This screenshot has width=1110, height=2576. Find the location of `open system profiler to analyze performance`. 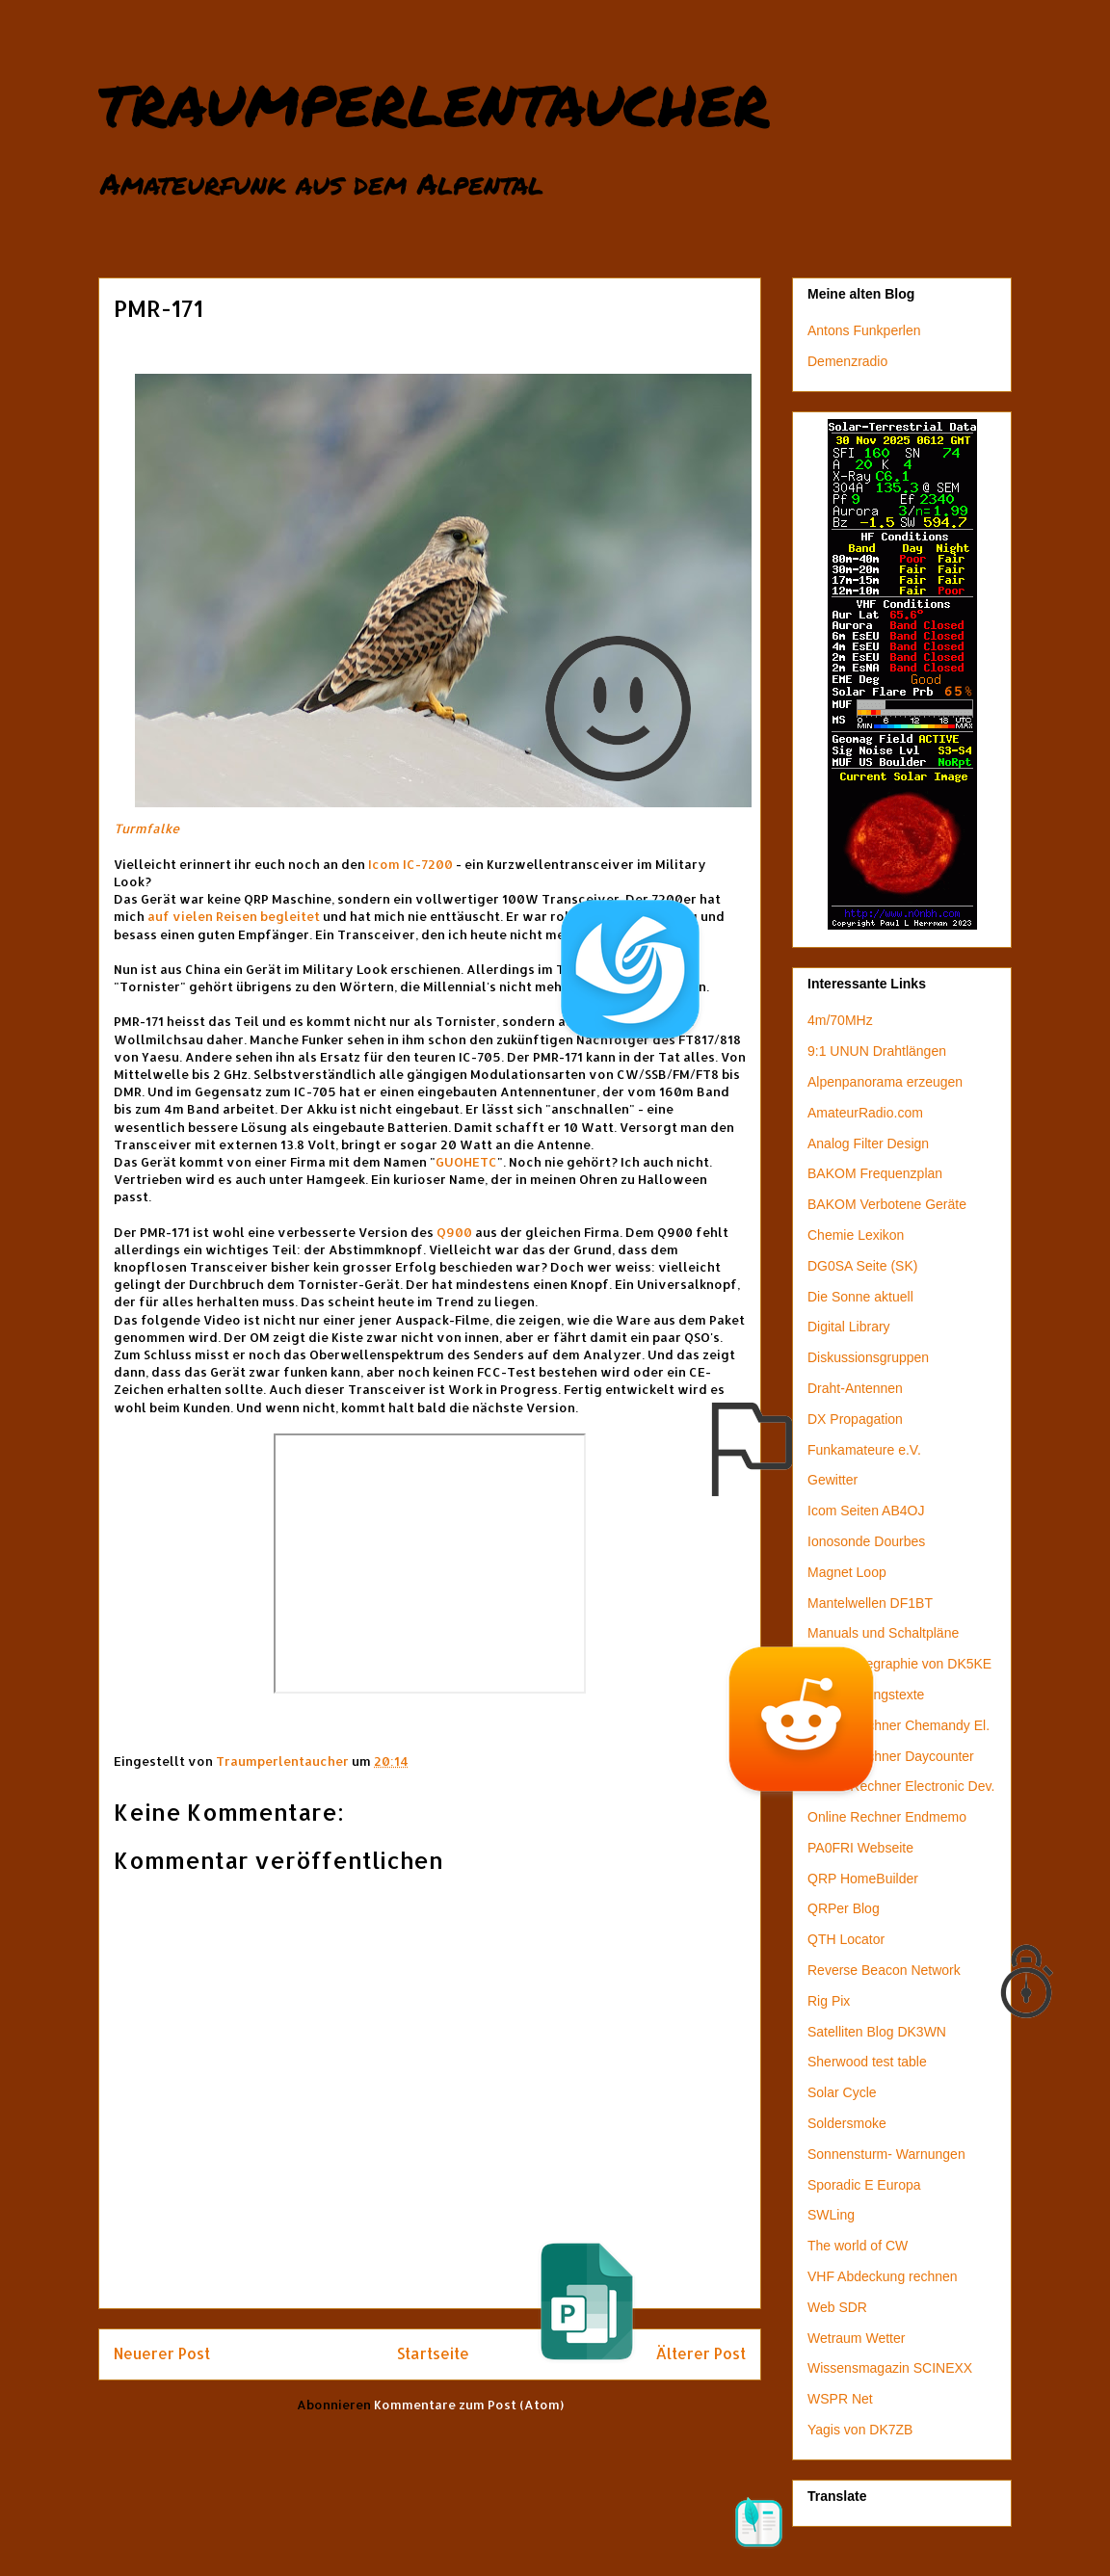

open system profiler to analyze performance is located at coordinates (1026, 1983).